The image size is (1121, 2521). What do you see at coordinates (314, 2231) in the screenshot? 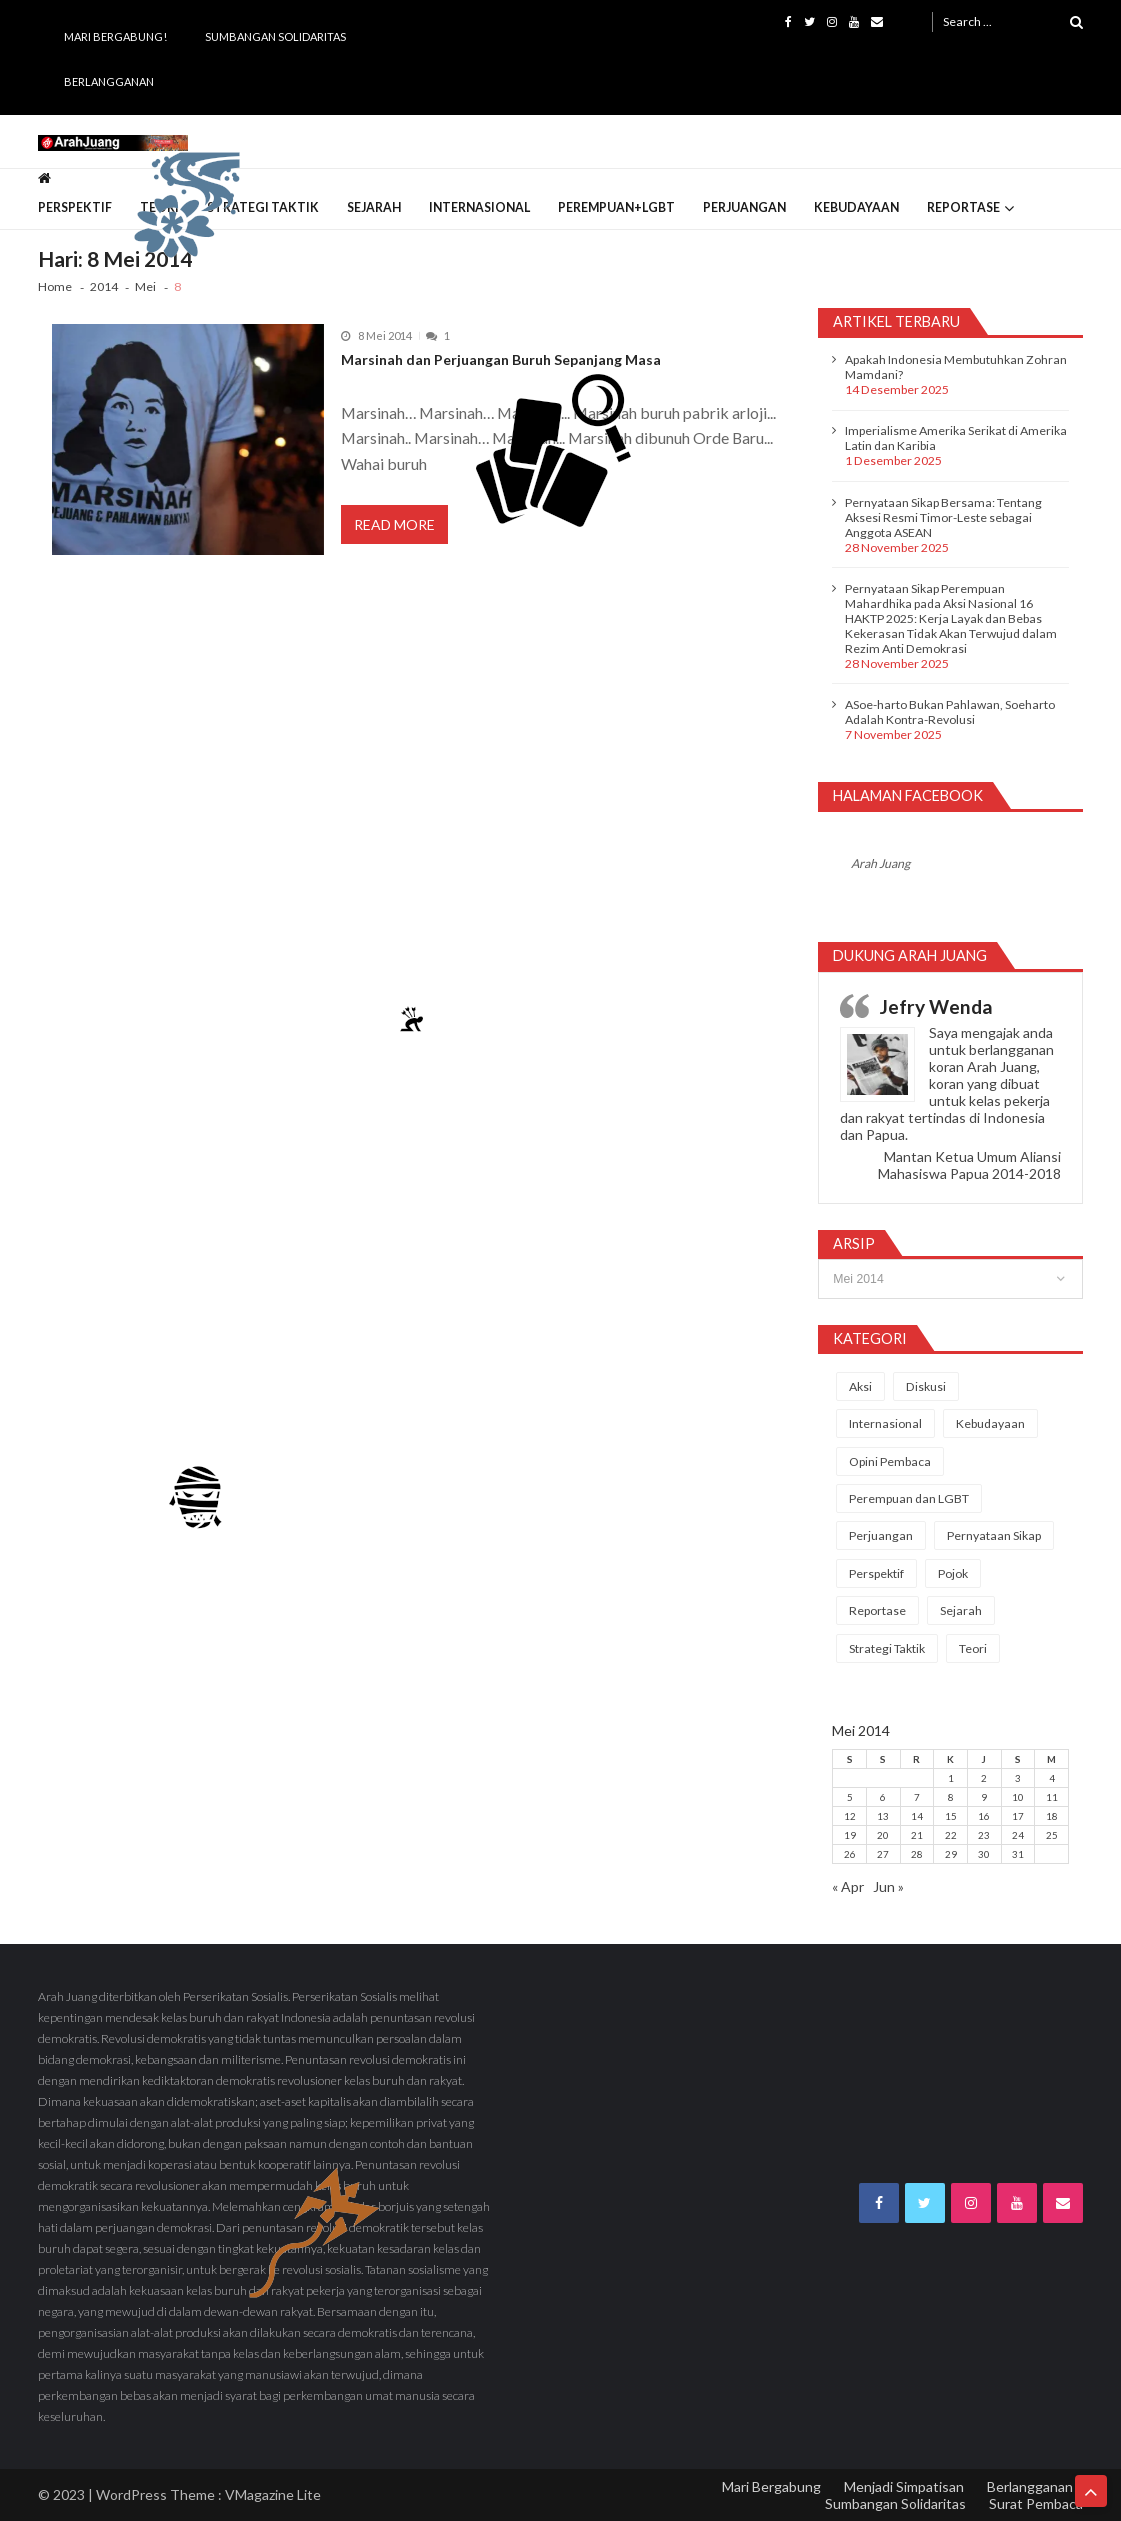
I see `equip grappling hook ability` at bounding box center [314, 2231].